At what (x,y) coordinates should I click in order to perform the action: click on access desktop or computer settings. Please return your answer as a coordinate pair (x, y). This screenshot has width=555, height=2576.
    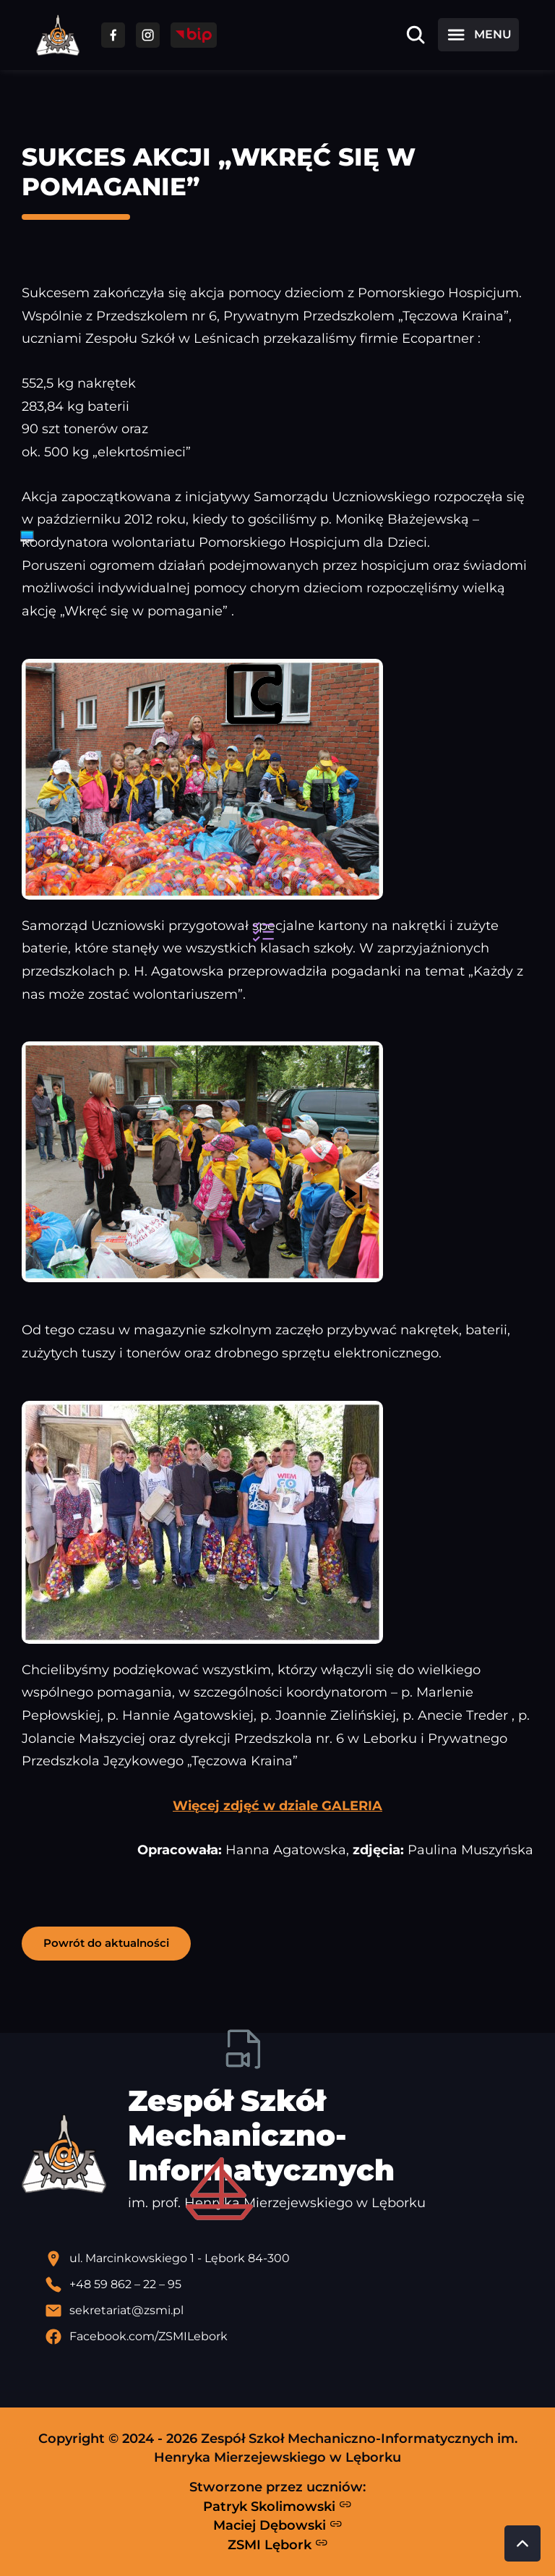
    Looking at the image, I should click on (27, 537).